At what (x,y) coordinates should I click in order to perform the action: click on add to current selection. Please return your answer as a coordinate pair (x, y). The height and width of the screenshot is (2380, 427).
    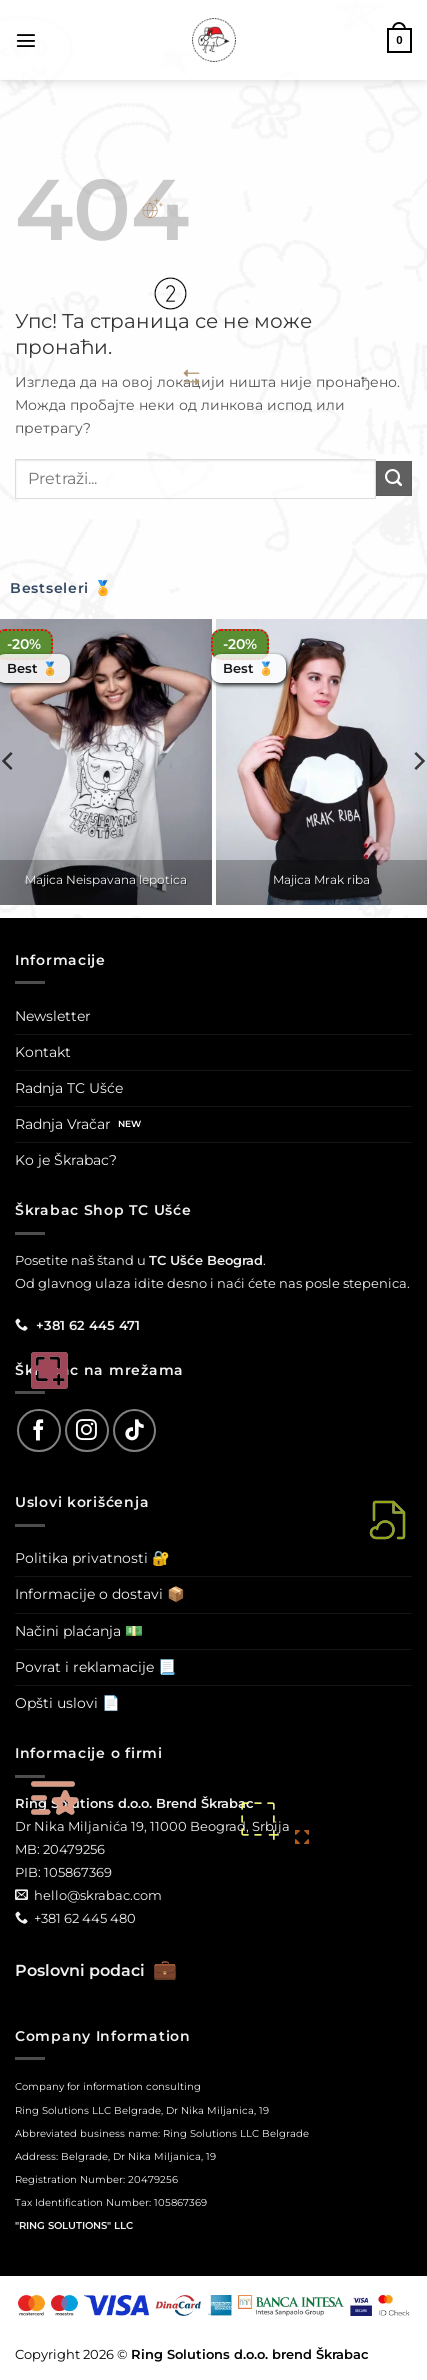
    Looking at the image, I should click on (49, 1370).